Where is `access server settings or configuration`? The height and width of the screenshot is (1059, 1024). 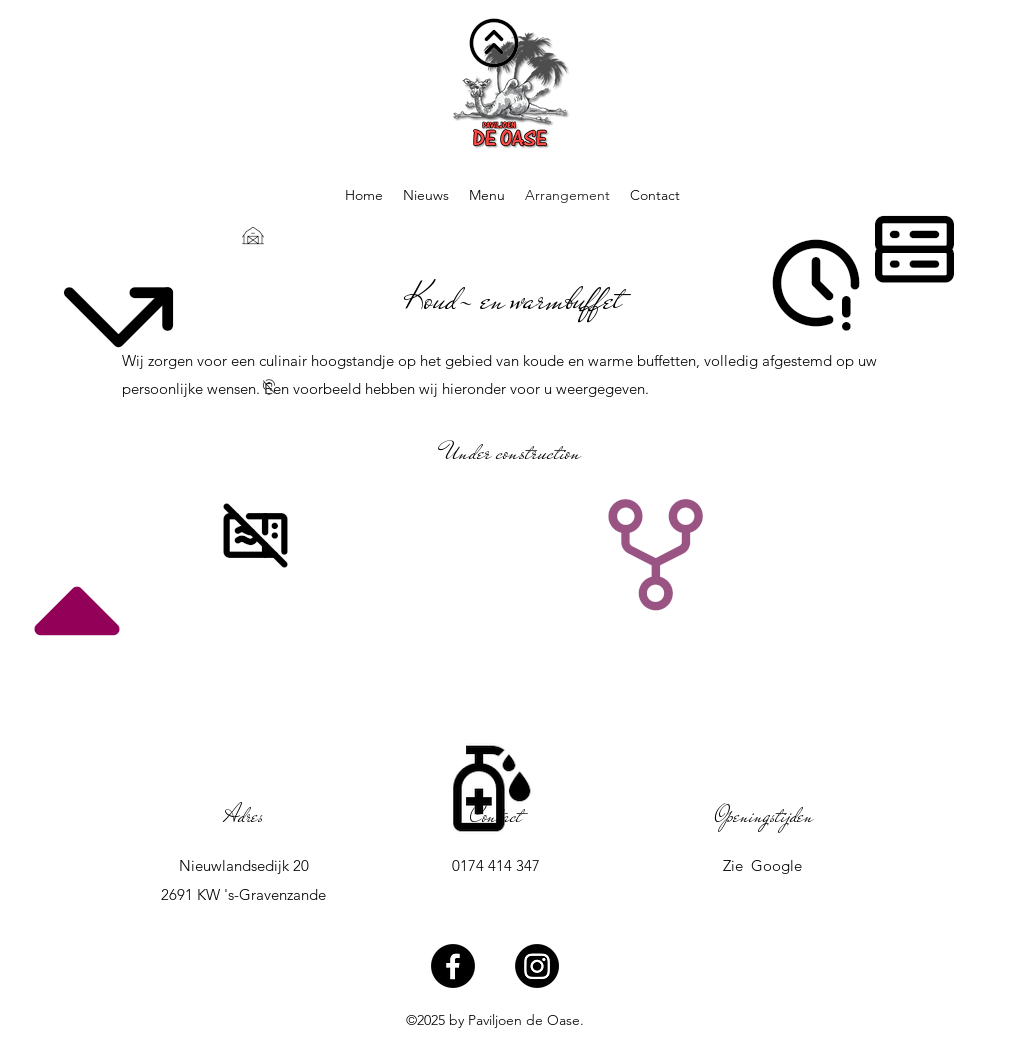 access server settings or configuration is located at coordinates (914, 250).